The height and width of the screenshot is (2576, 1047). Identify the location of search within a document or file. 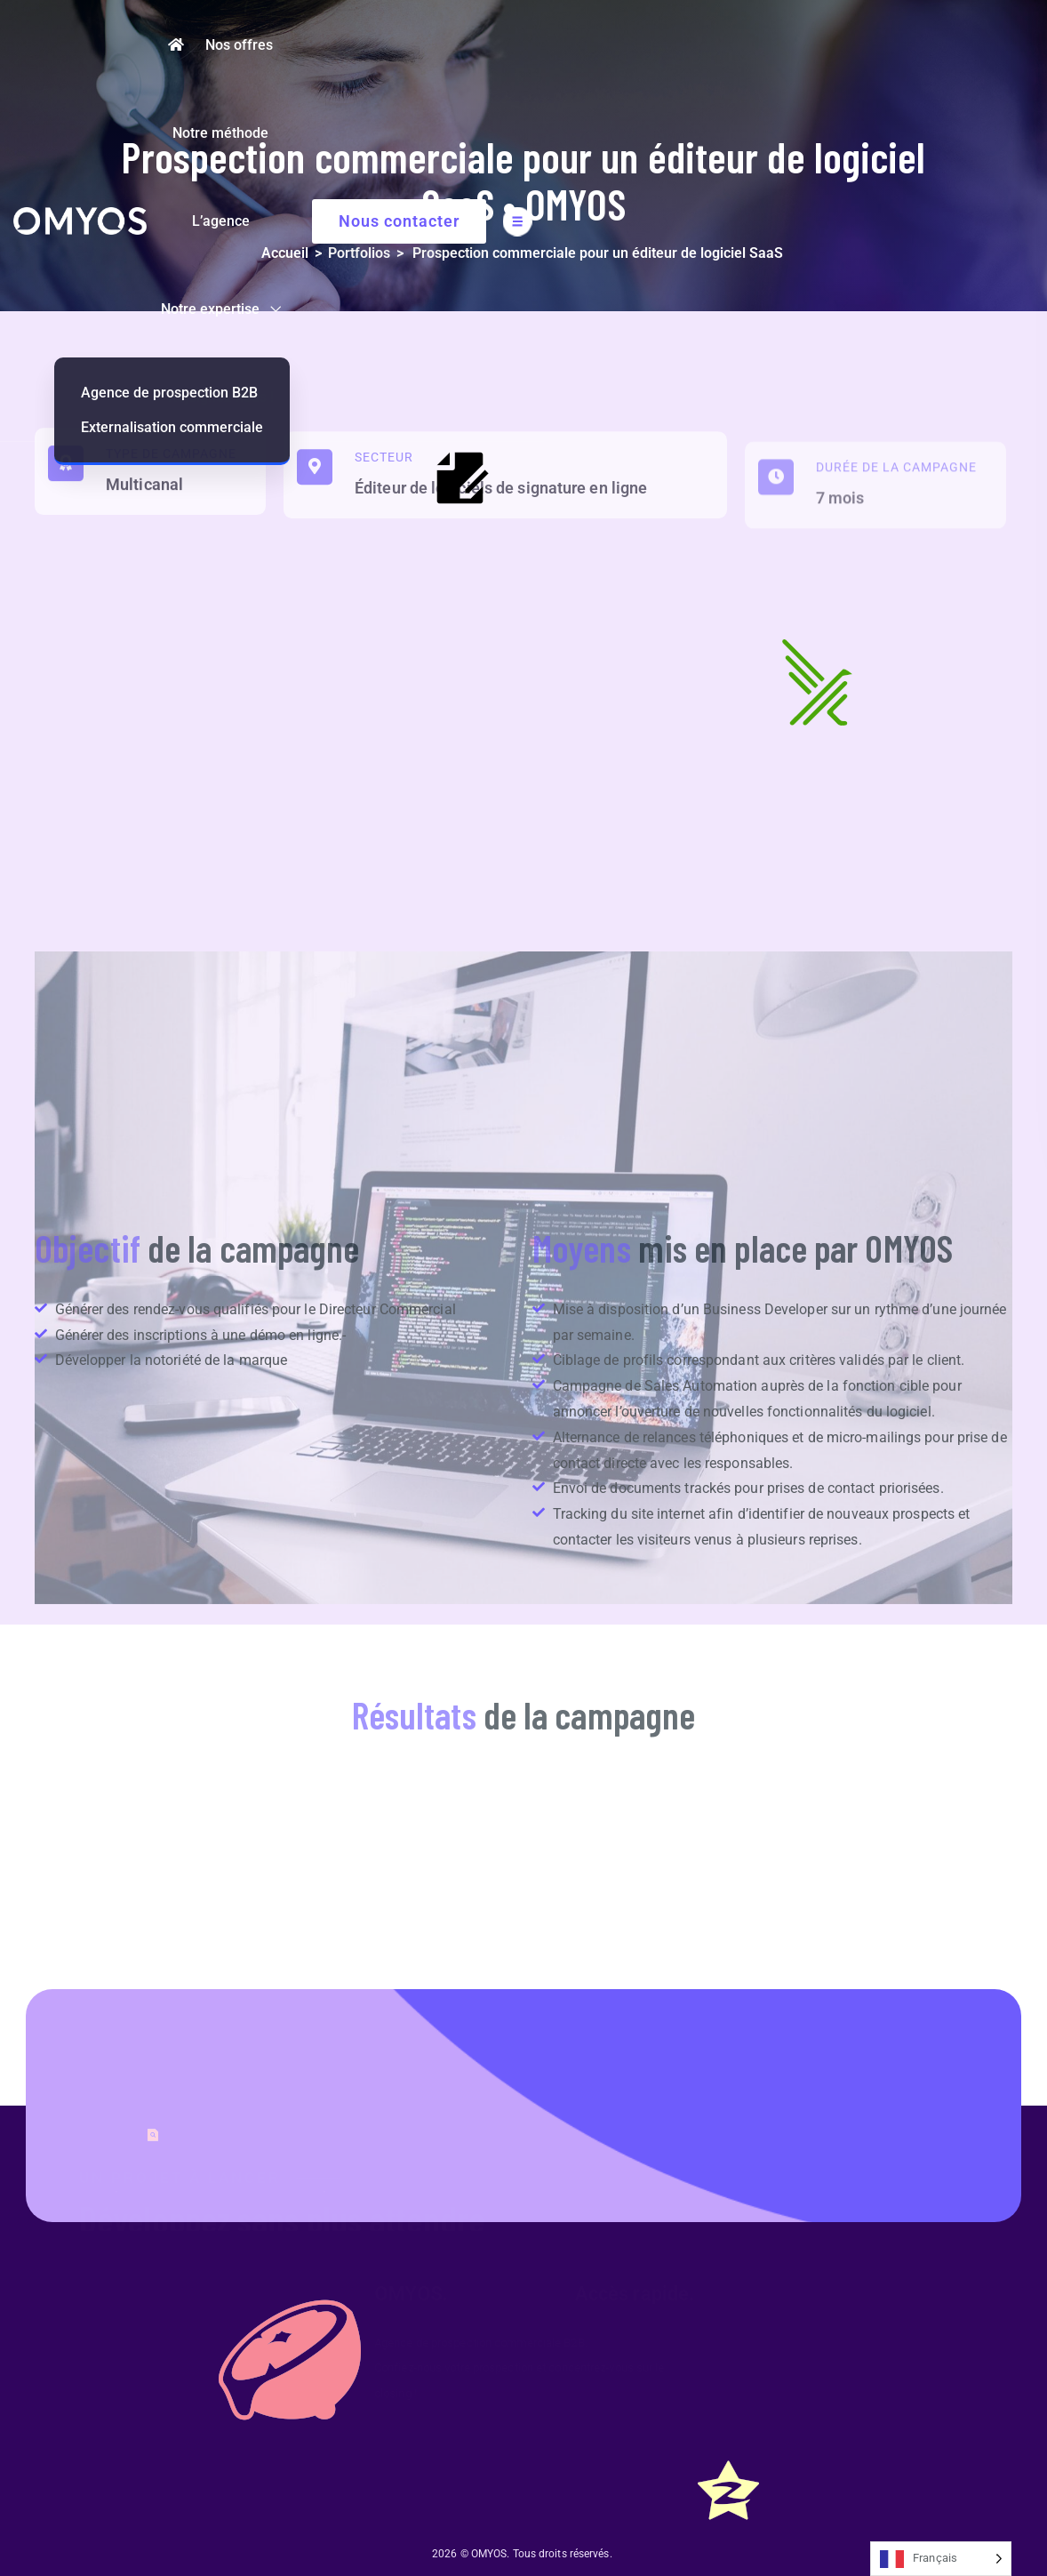
(153, 2135).